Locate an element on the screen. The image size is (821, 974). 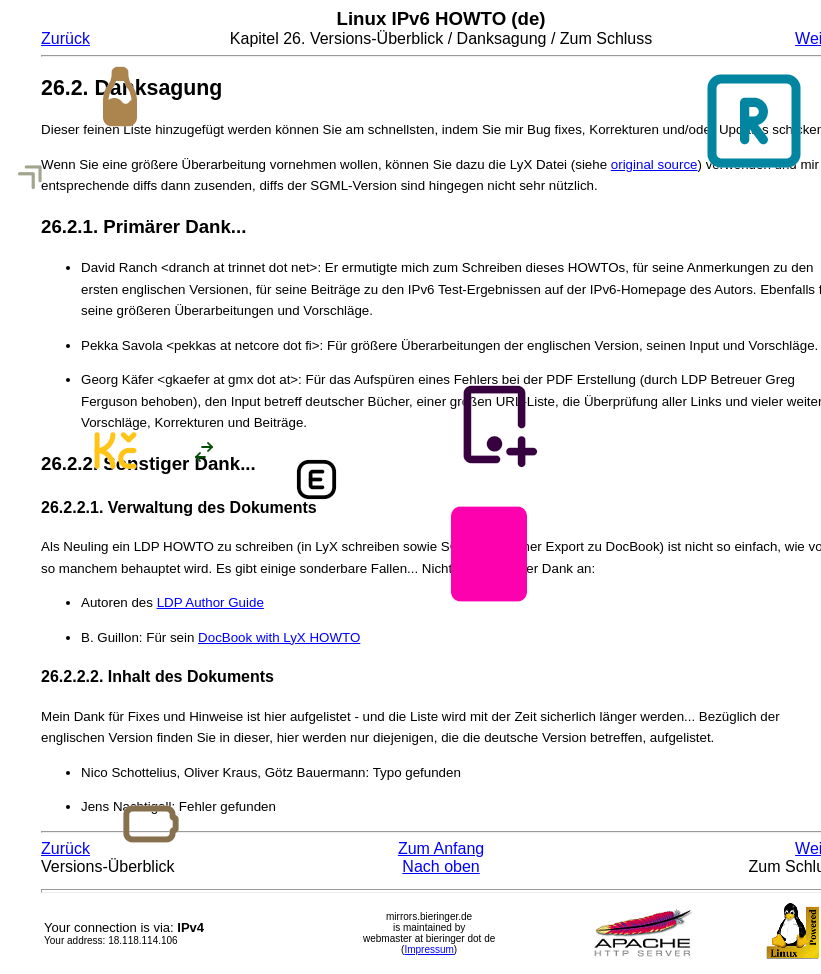
indicates a rating or review section is located at coordinates (754, 121).